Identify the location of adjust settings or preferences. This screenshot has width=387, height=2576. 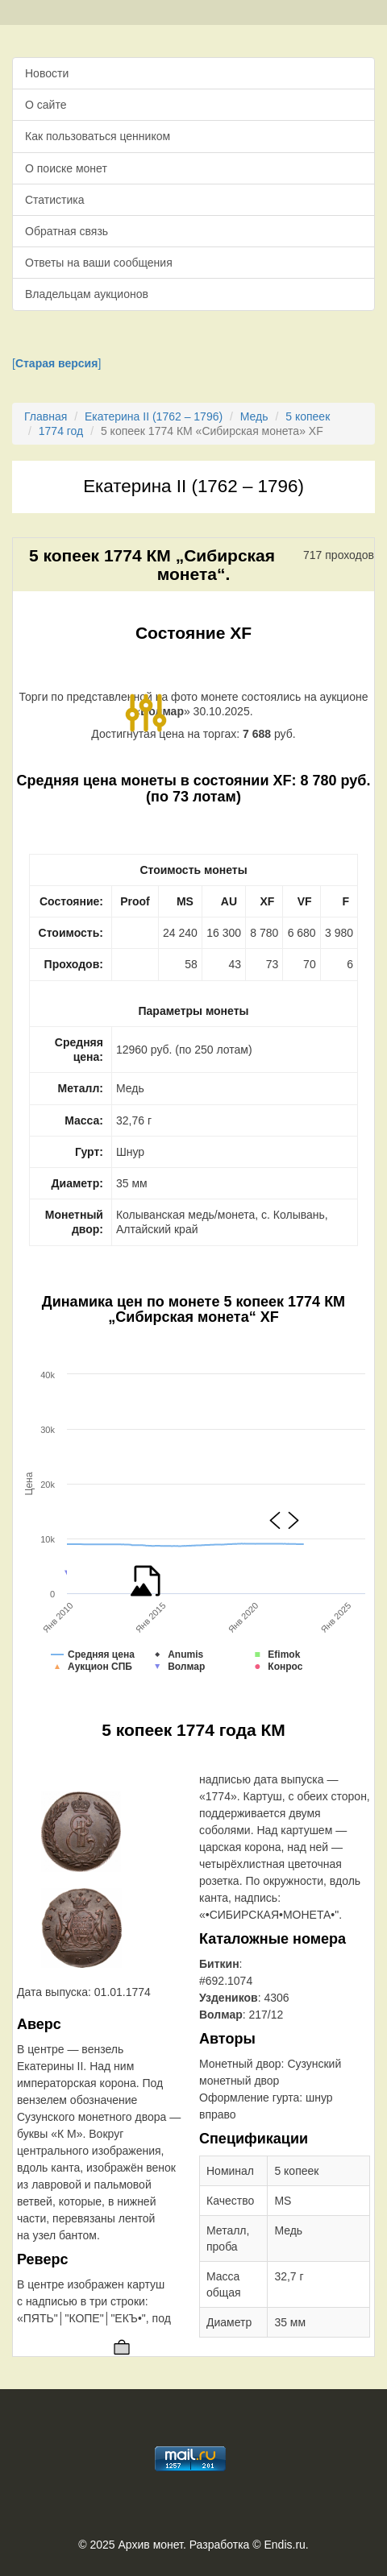
(146, 713).